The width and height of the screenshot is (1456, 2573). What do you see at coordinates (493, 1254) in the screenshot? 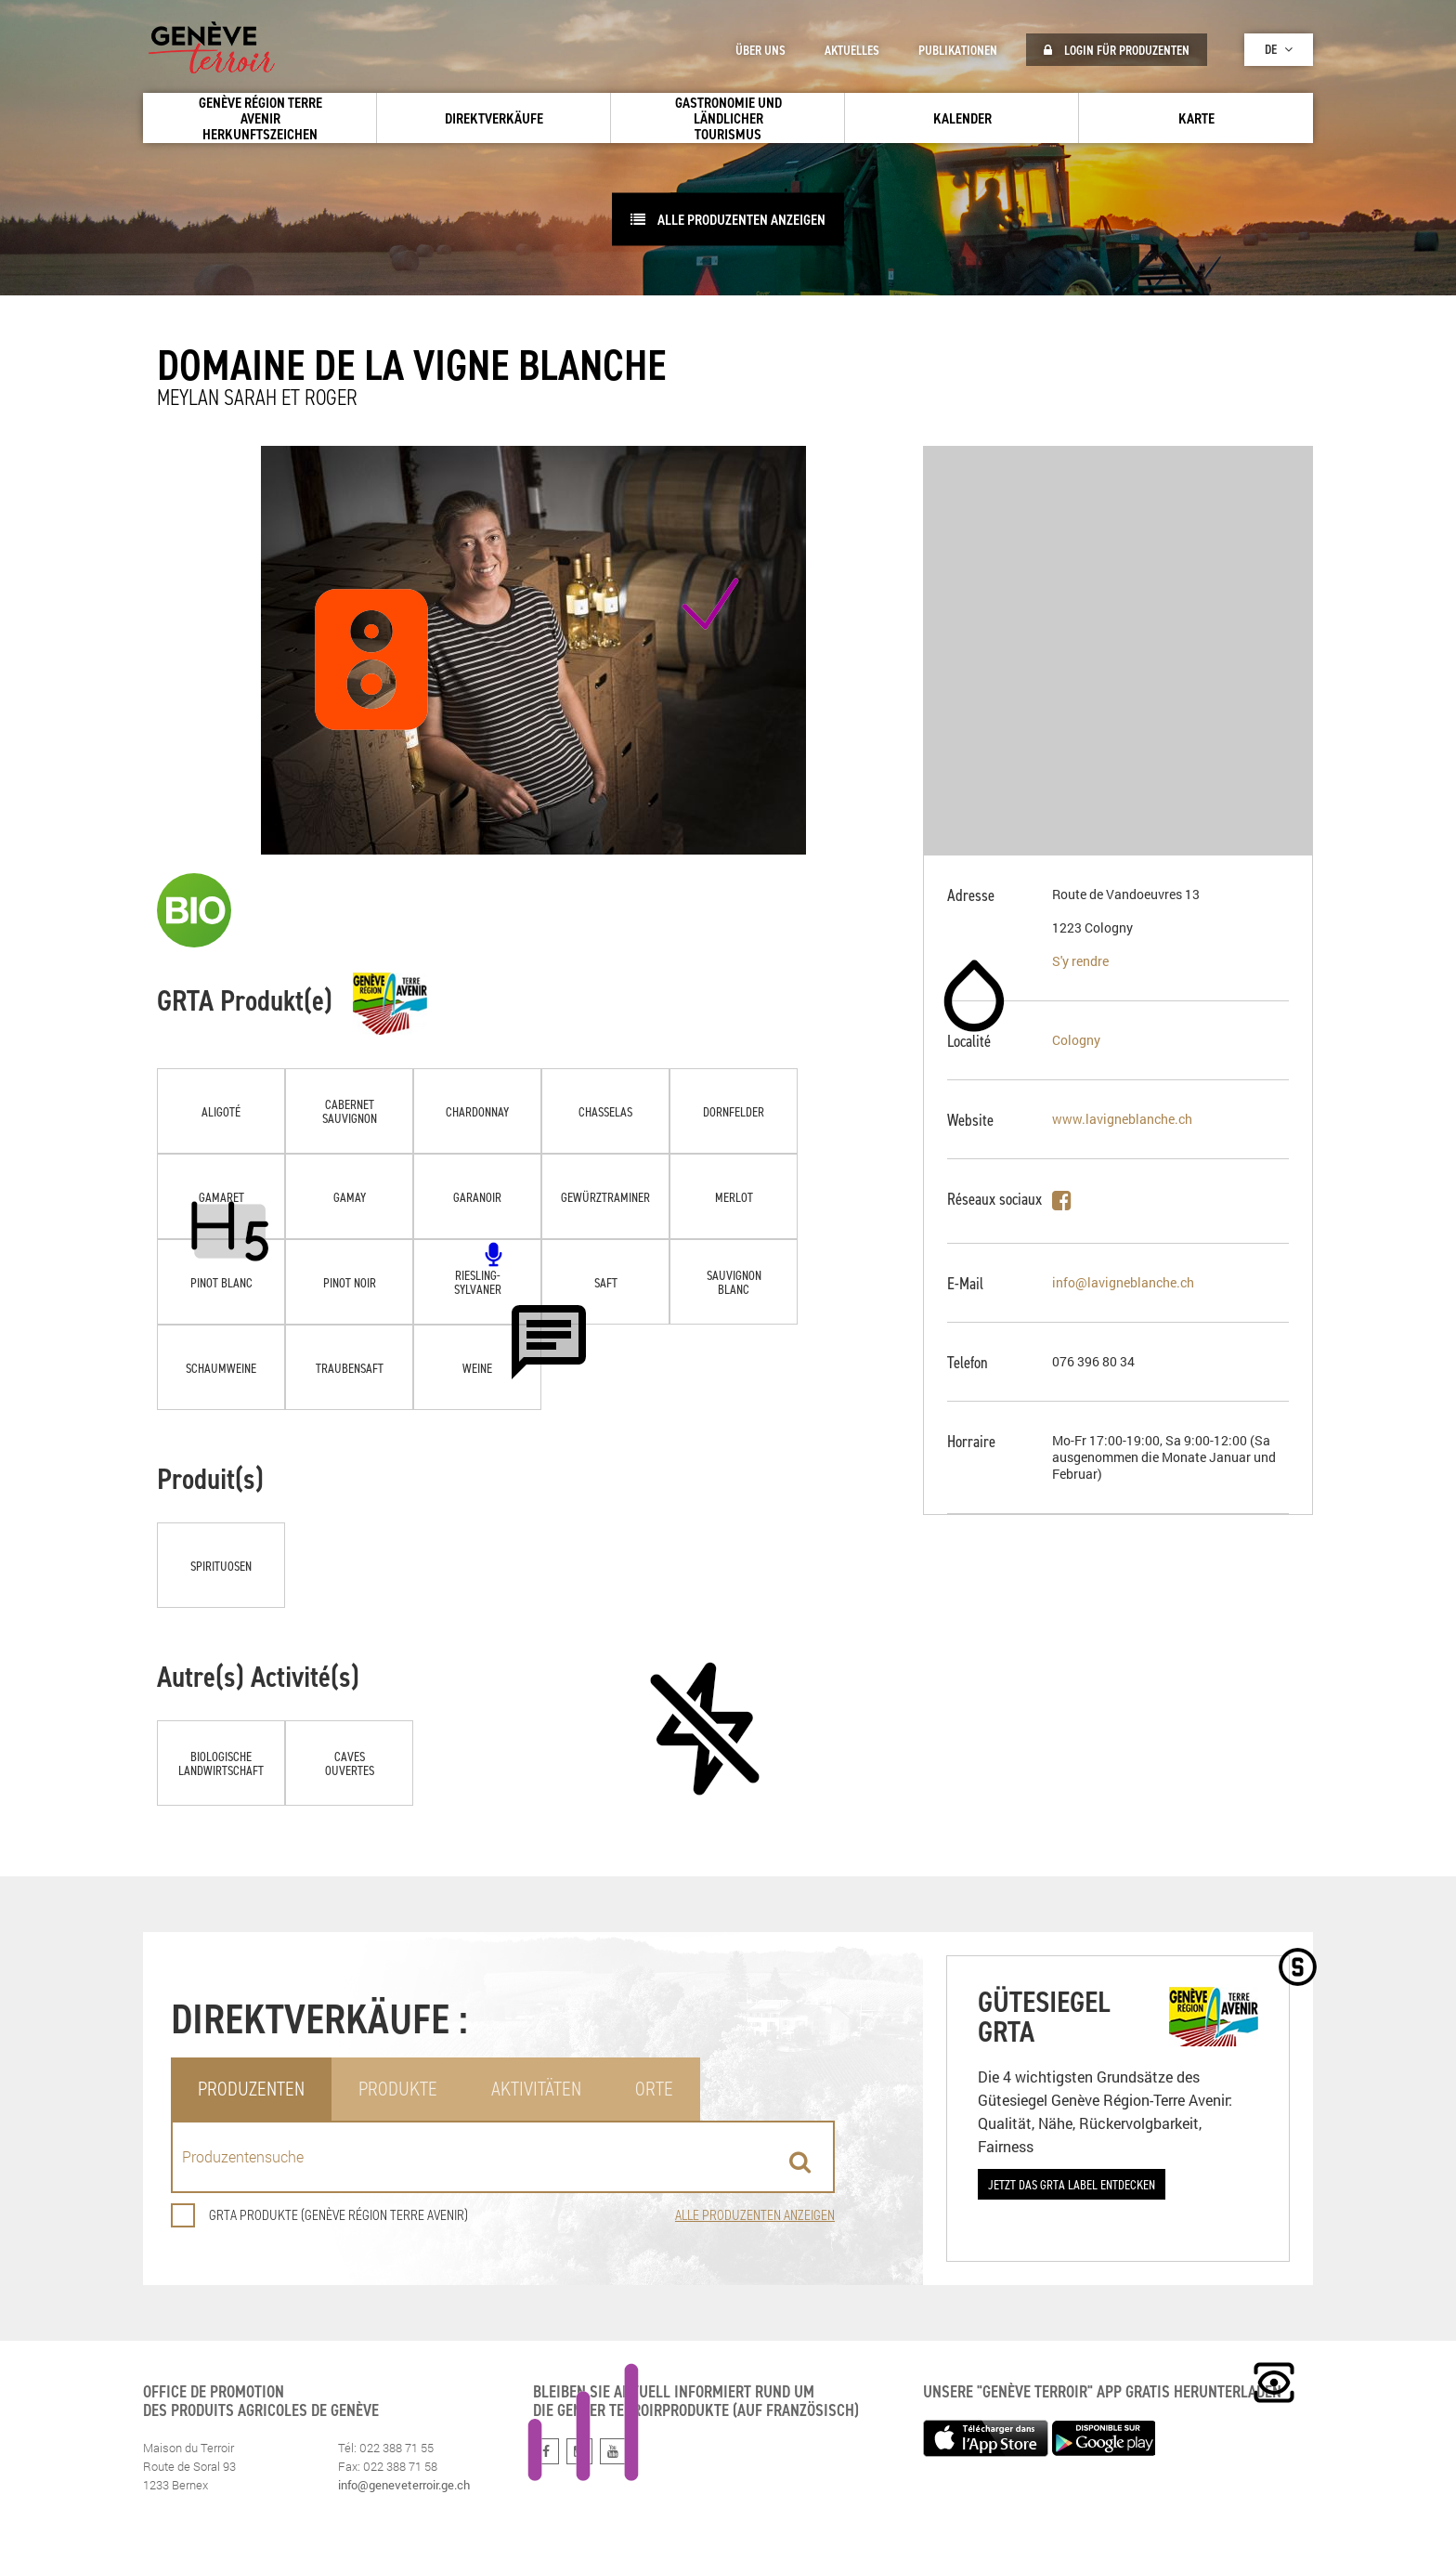
I see `tap to start voice recording` at bounding box center [493, 1254].